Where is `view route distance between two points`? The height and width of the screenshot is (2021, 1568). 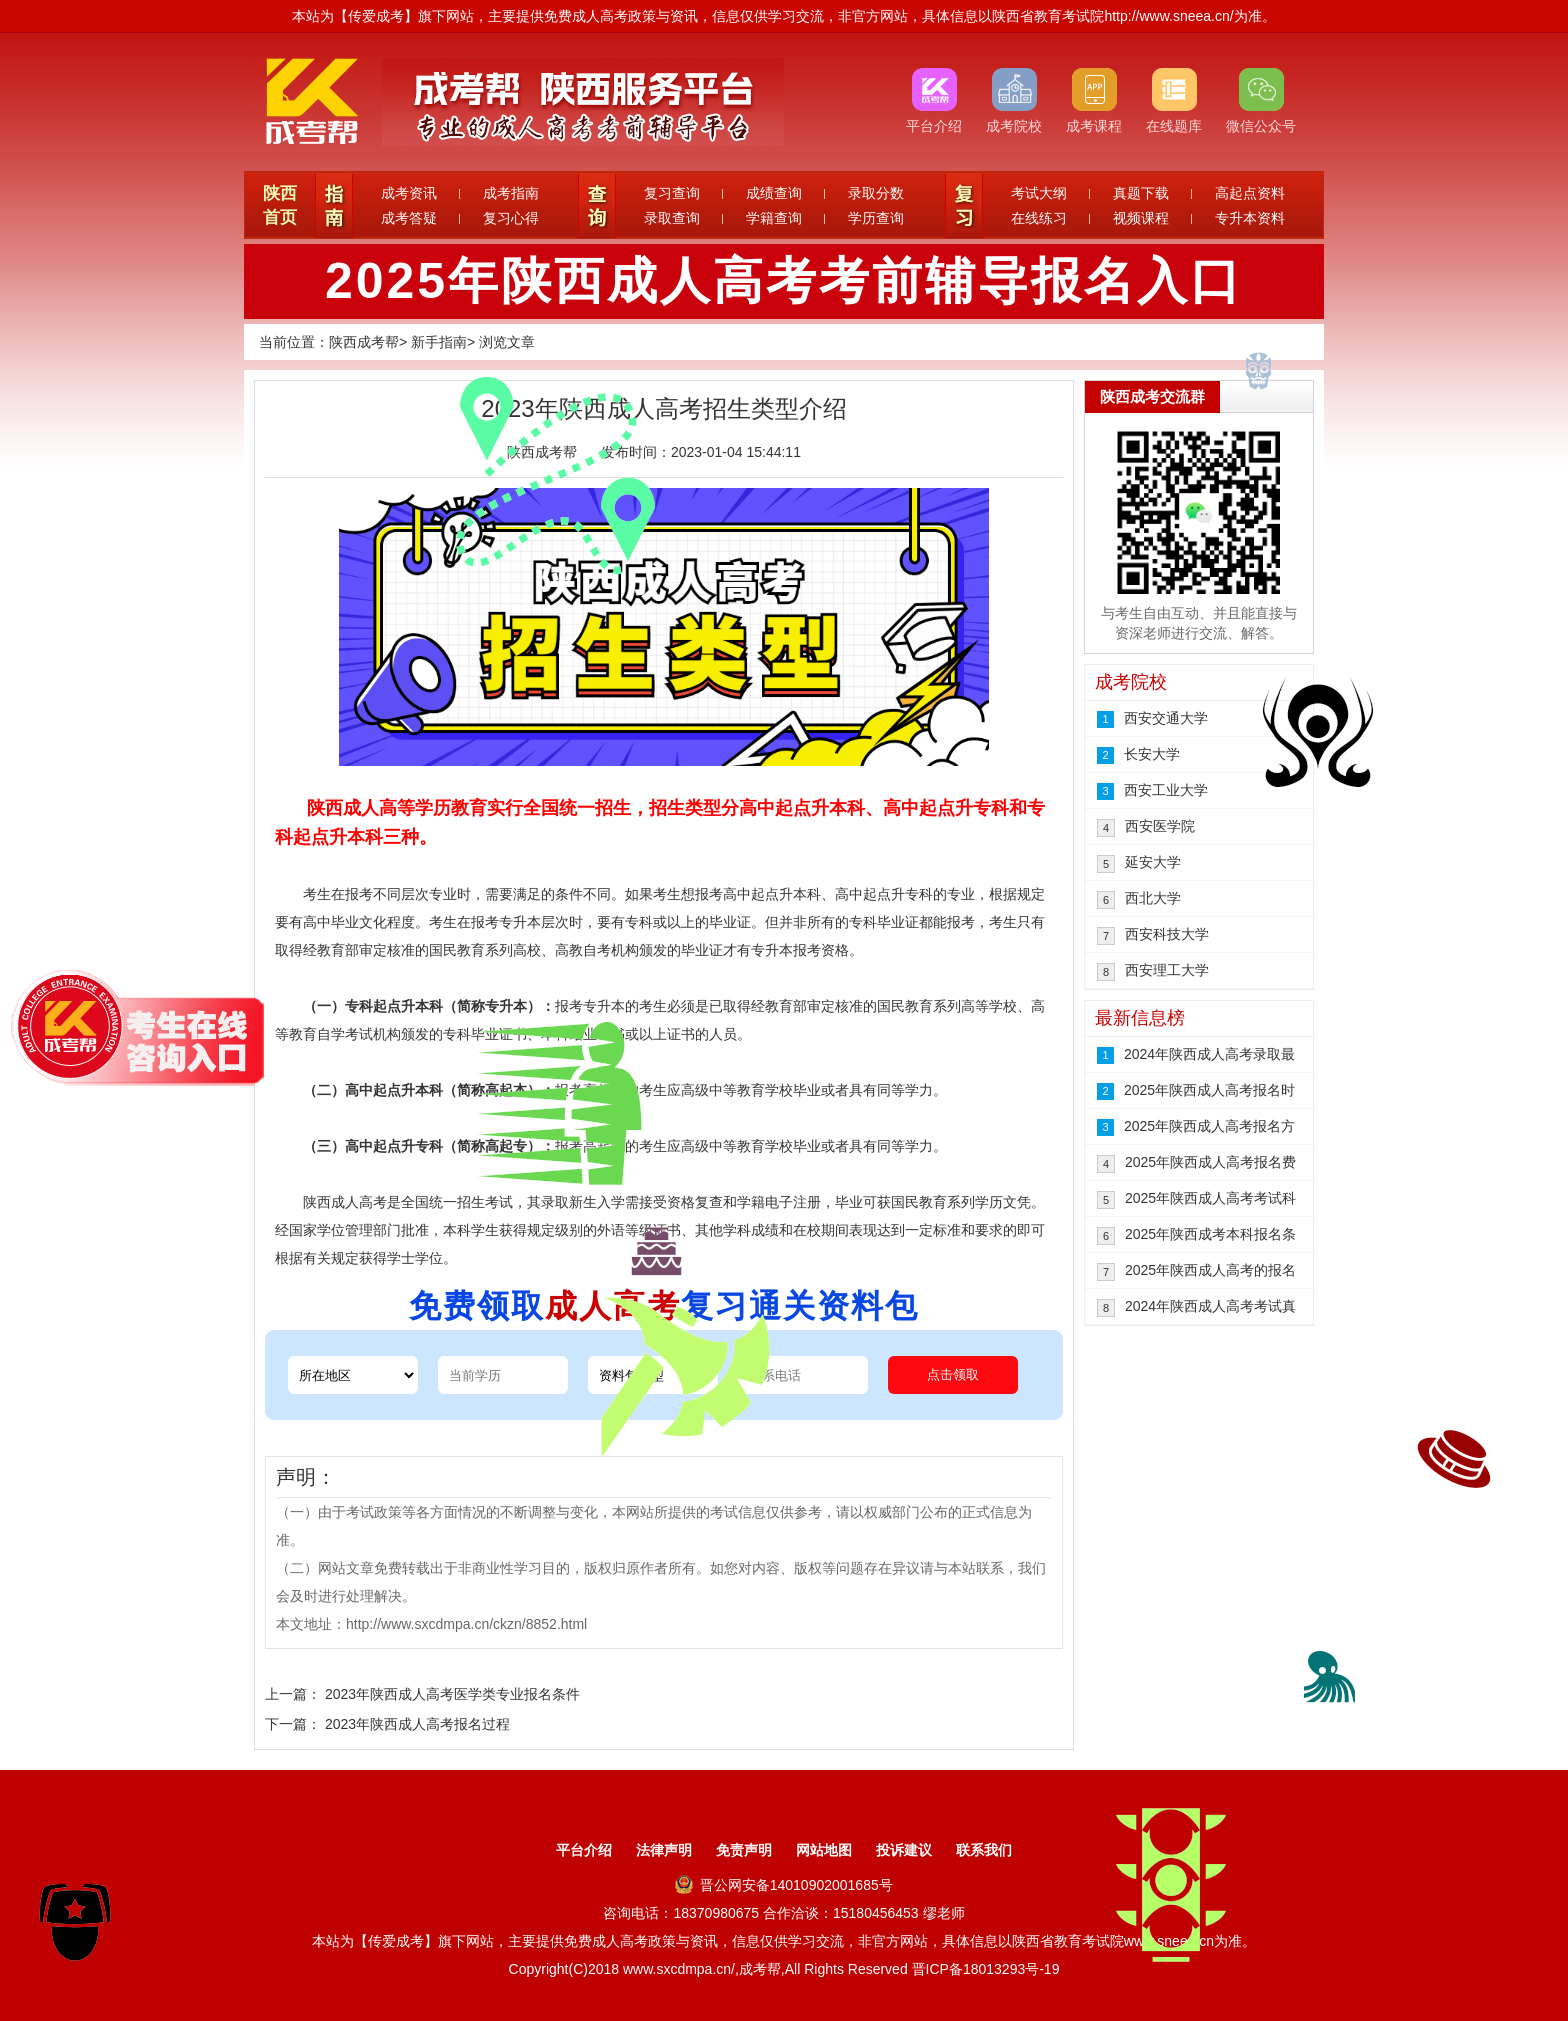 view route distance between two points is located at coordinates (555, 475).